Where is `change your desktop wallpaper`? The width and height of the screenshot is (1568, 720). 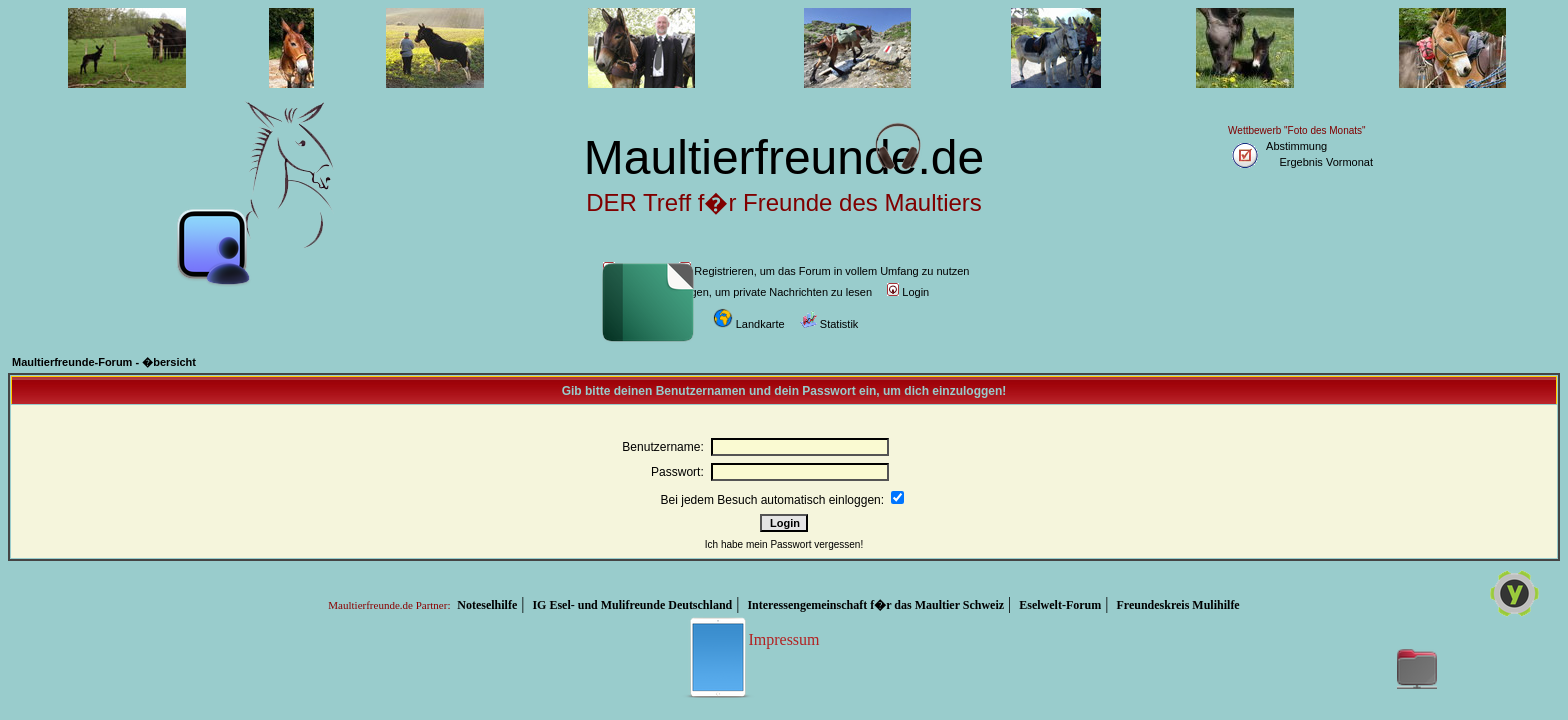
change your desktop wallpaper is located at coordinates (648, 299).